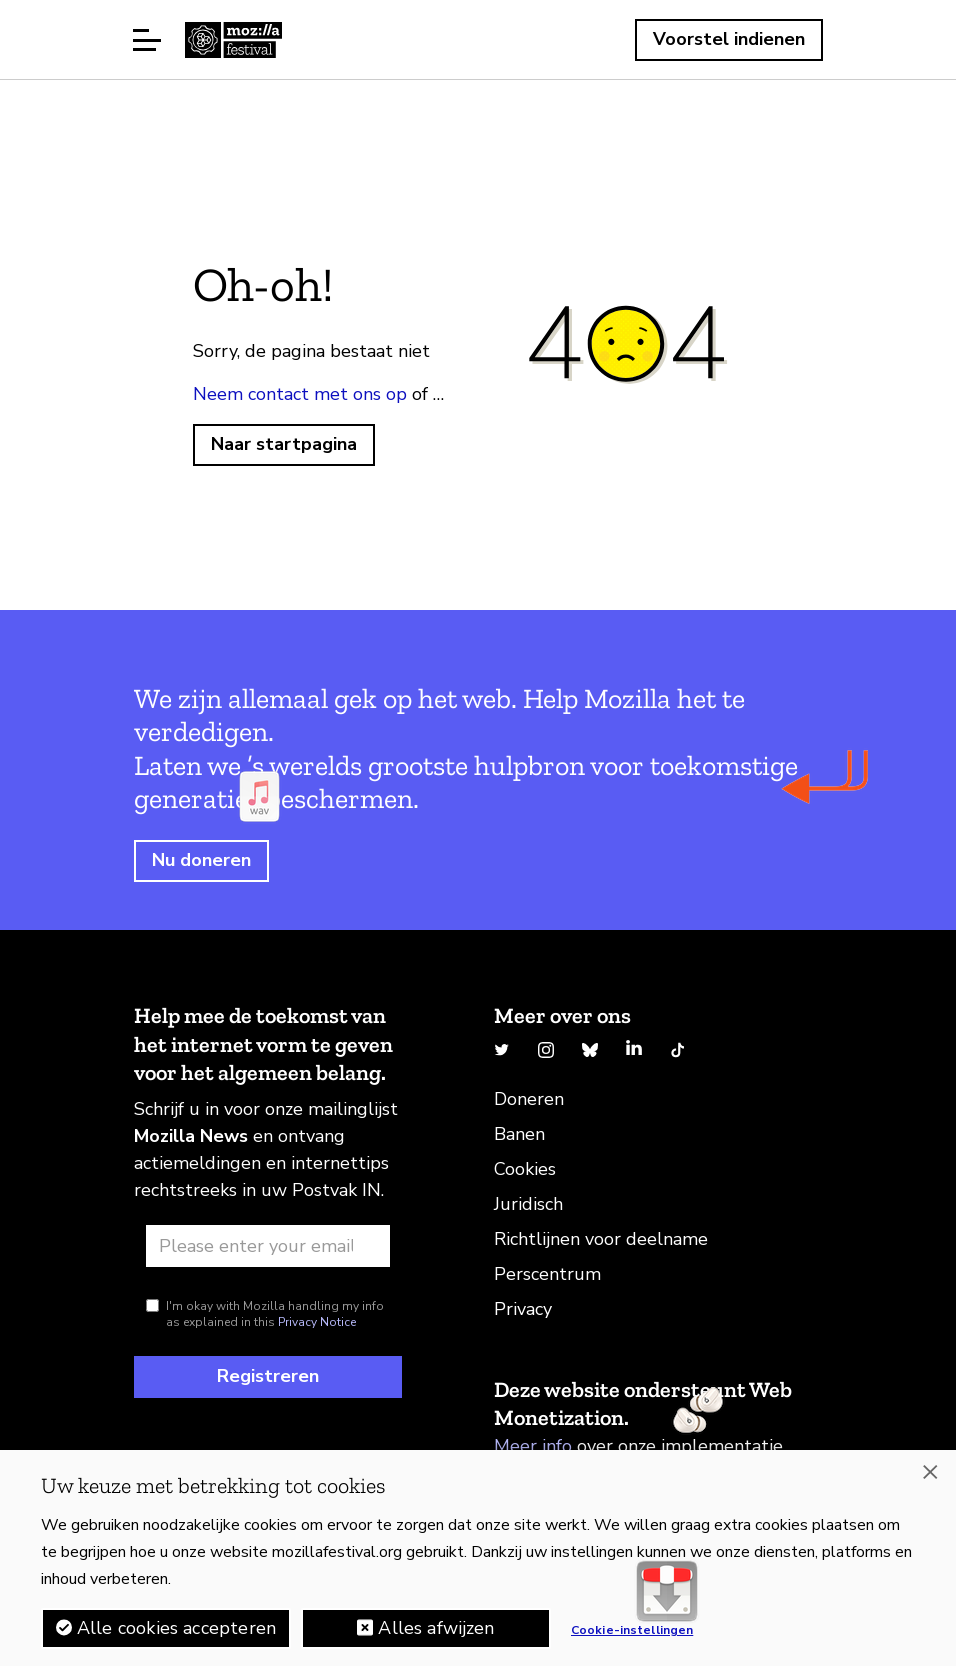  Describe the element at coordinates (698, 1410) in the screenshot. I see `connect beats wireless earbuds via bluetooth` at that location.